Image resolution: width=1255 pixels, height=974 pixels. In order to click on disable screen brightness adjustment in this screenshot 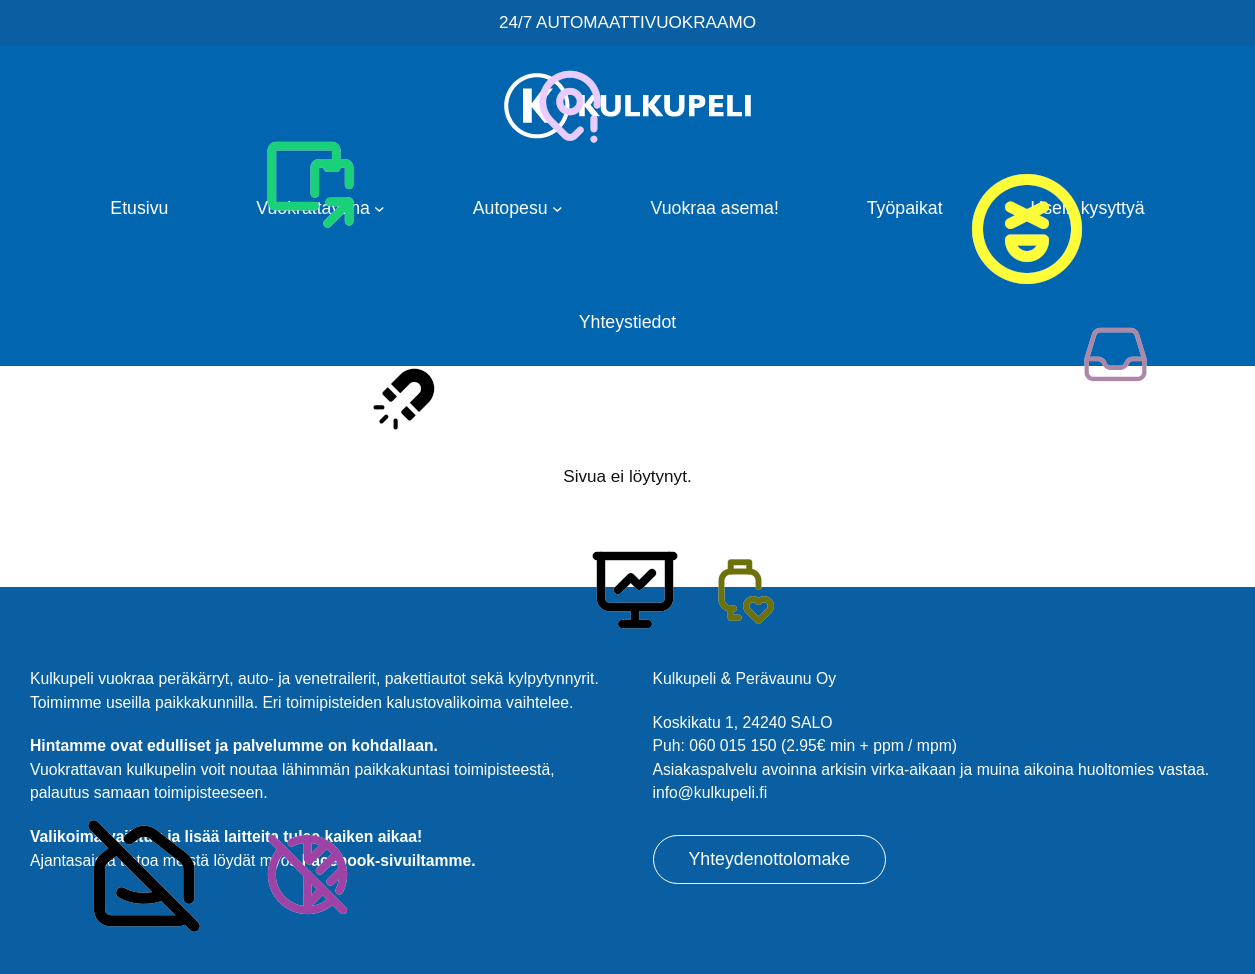, I will do `click(307, 874)`.